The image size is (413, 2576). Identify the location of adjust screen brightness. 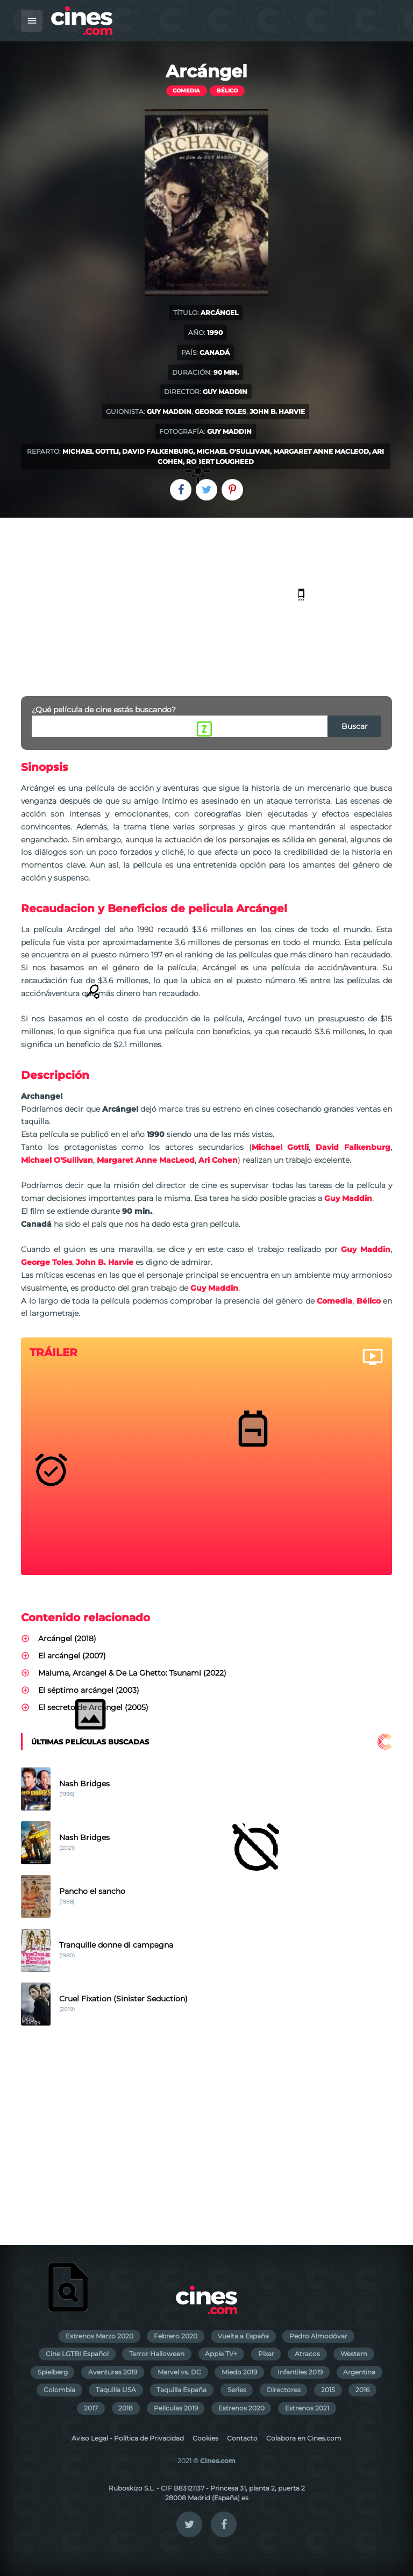
(198, 471).